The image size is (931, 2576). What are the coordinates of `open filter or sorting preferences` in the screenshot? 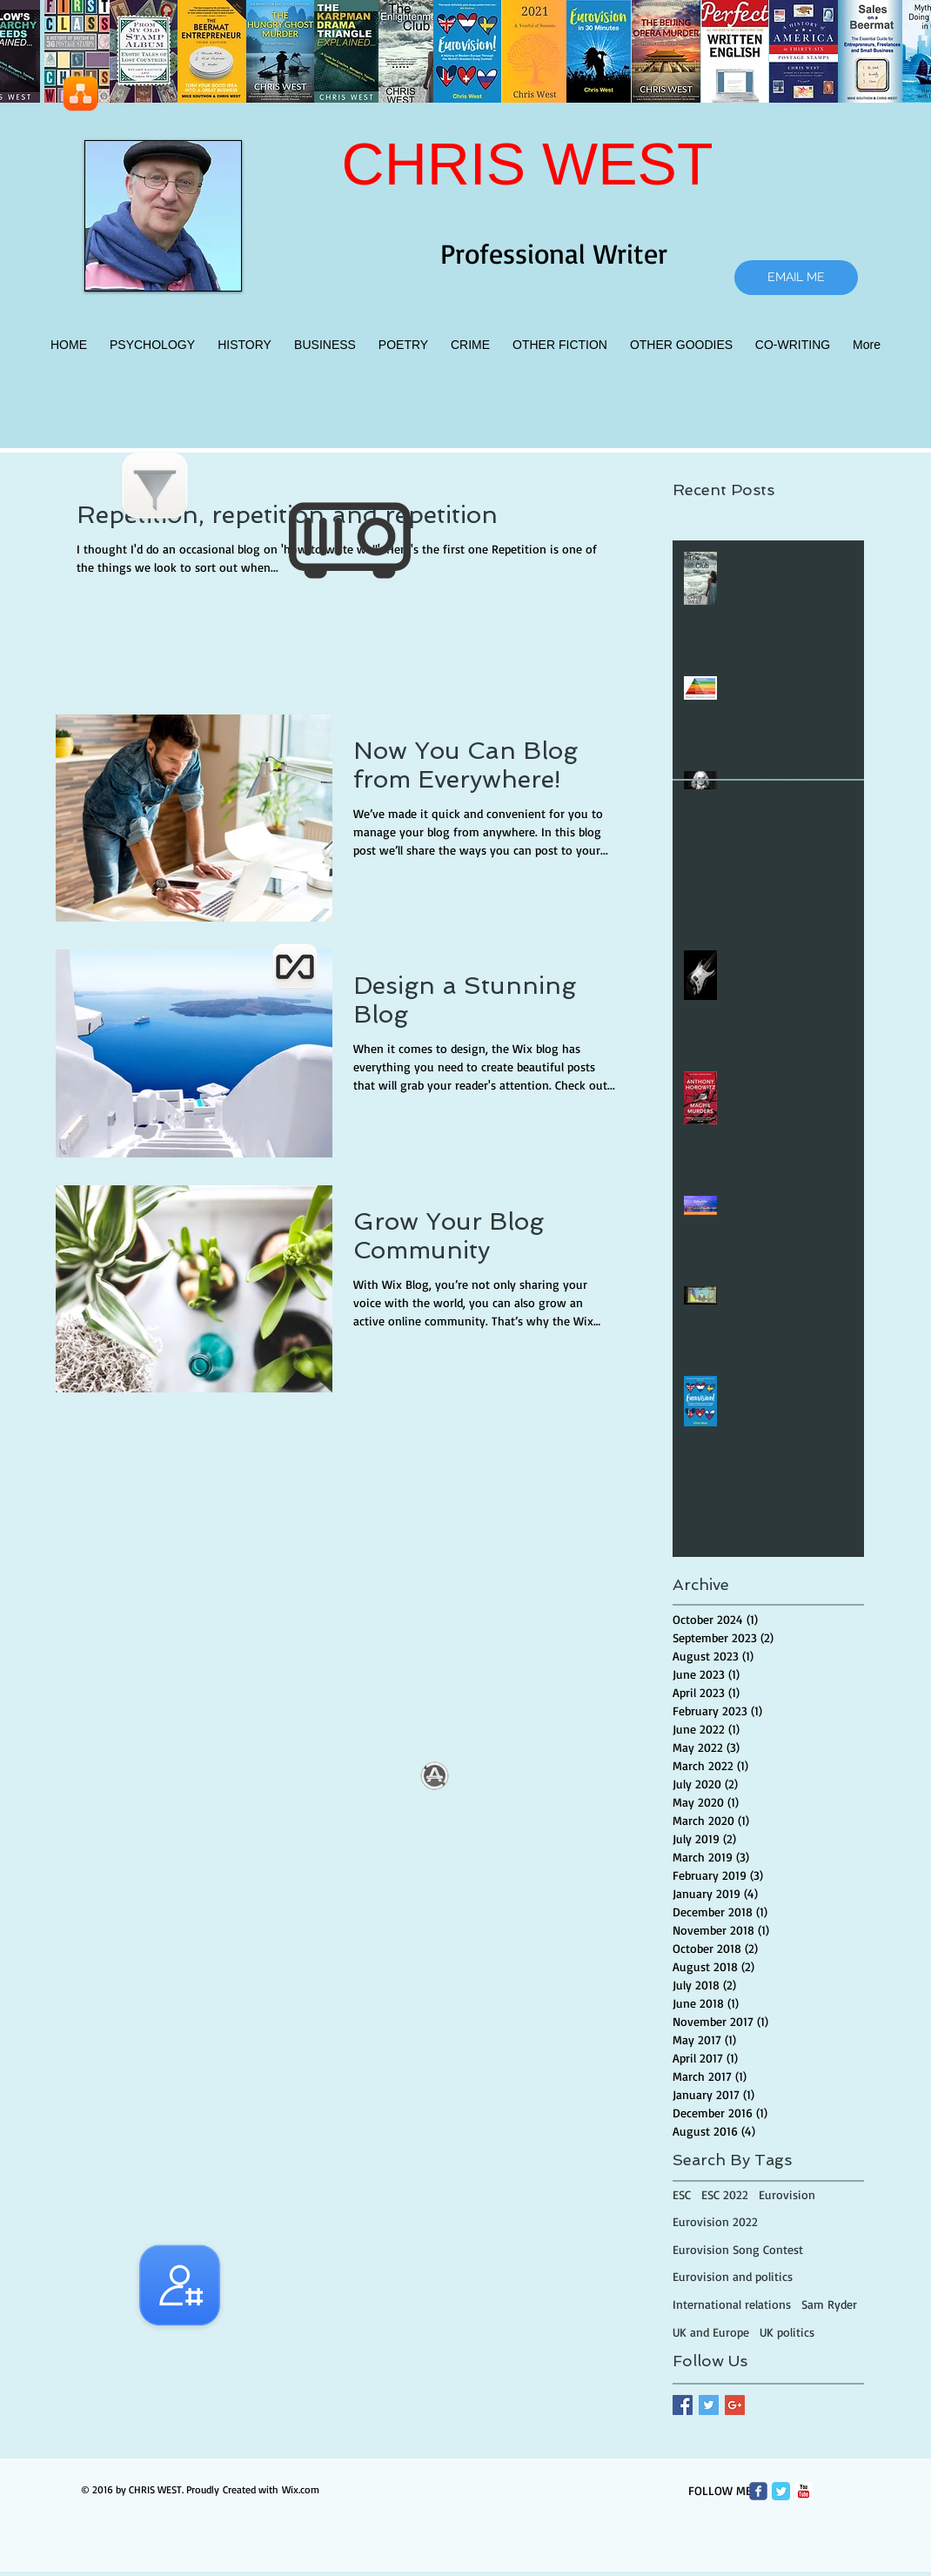 It's located at (155, 486).